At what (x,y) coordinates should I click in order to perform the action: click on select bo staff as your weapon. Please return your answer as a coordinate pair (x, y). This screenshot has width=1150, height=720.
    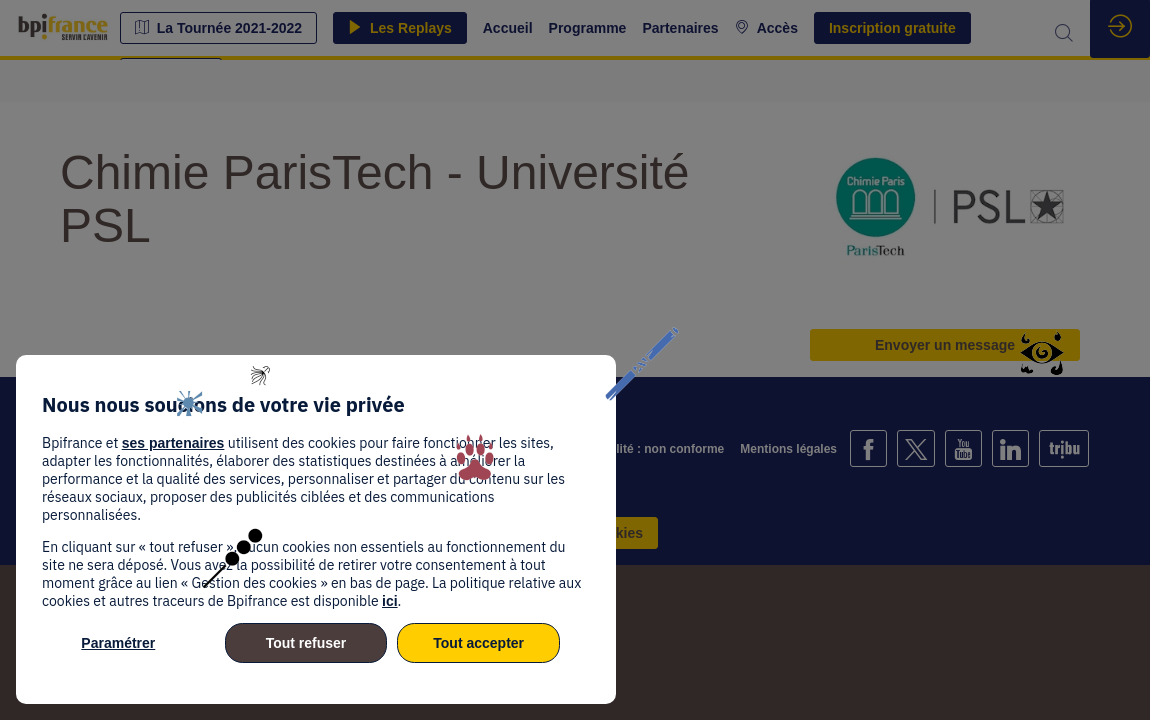
    Looking at the image, I should click on (642, 364).